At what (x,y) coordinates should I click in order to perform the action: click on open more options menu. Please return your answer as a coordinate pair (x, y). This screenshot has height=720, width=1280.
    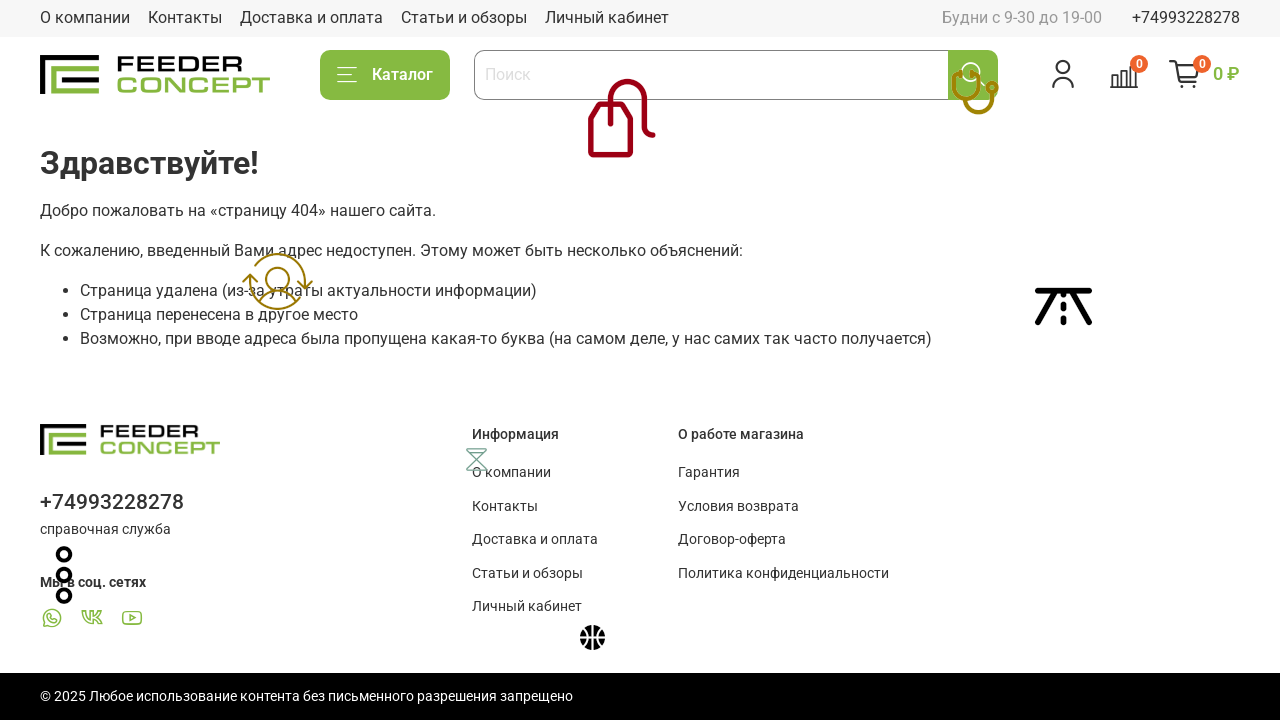
    Looking at the image, I should click on (64, 575).